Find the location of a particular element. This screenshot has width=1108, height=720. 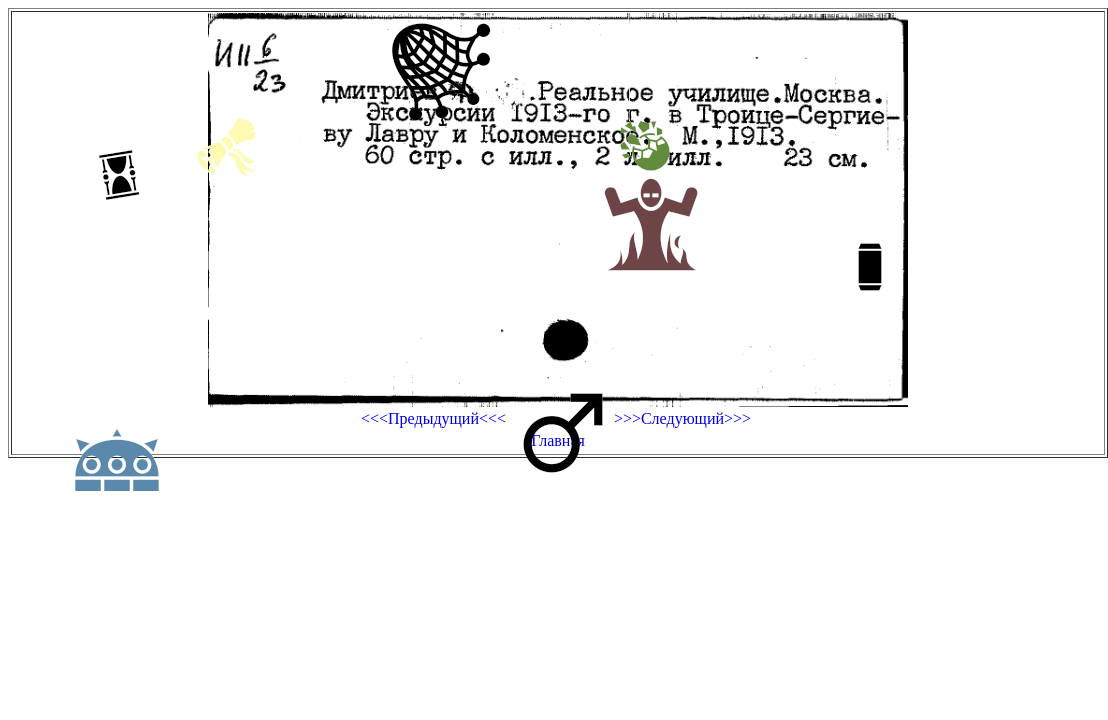

select a beverage or drink item is located at coordinates (870, 267).